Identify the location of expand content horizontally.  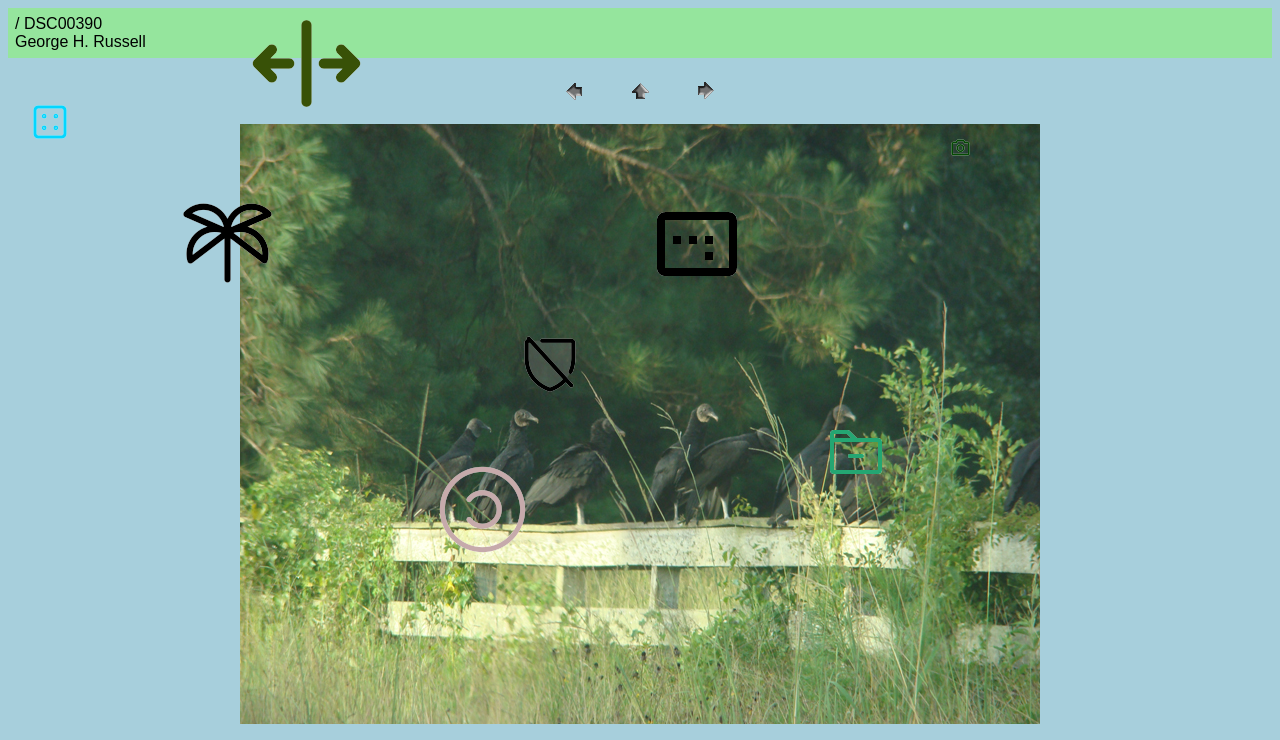
(306, 63).